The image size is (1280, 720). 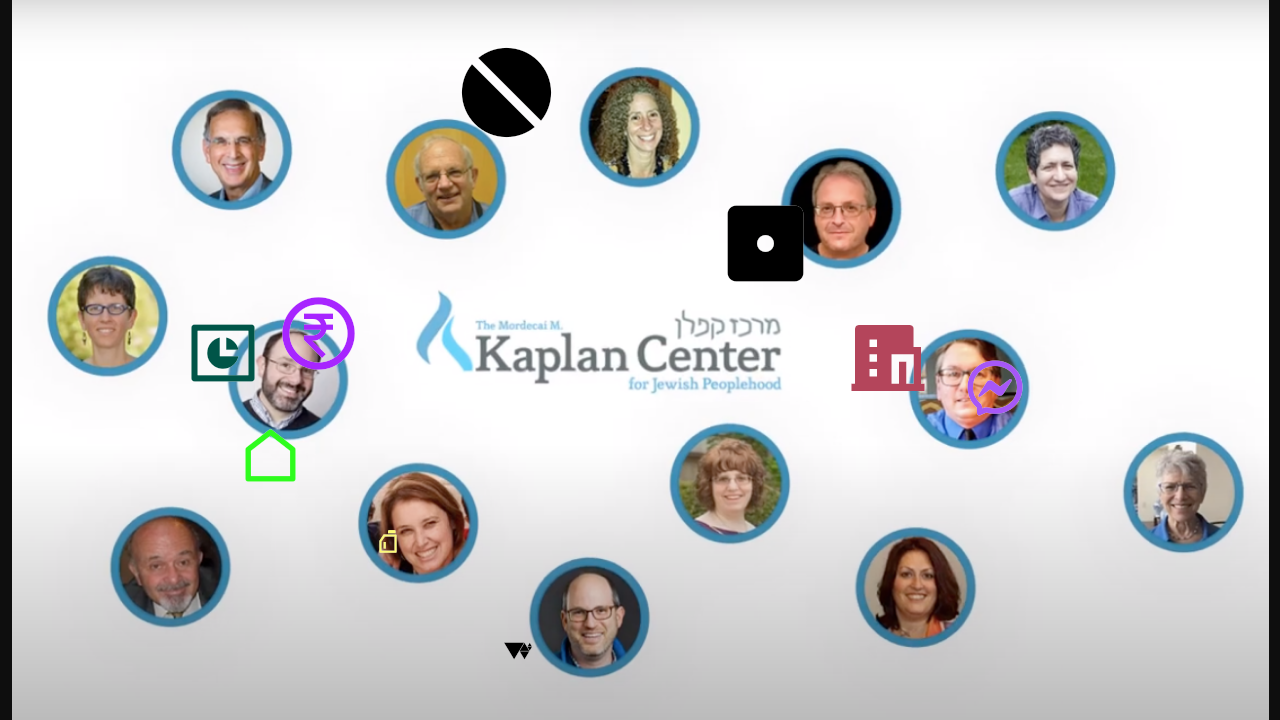 What do you see at coordinates (518, 651) in the screenshot?
I see `WebGPU technology or API branding` at bounding box center [518, 651].